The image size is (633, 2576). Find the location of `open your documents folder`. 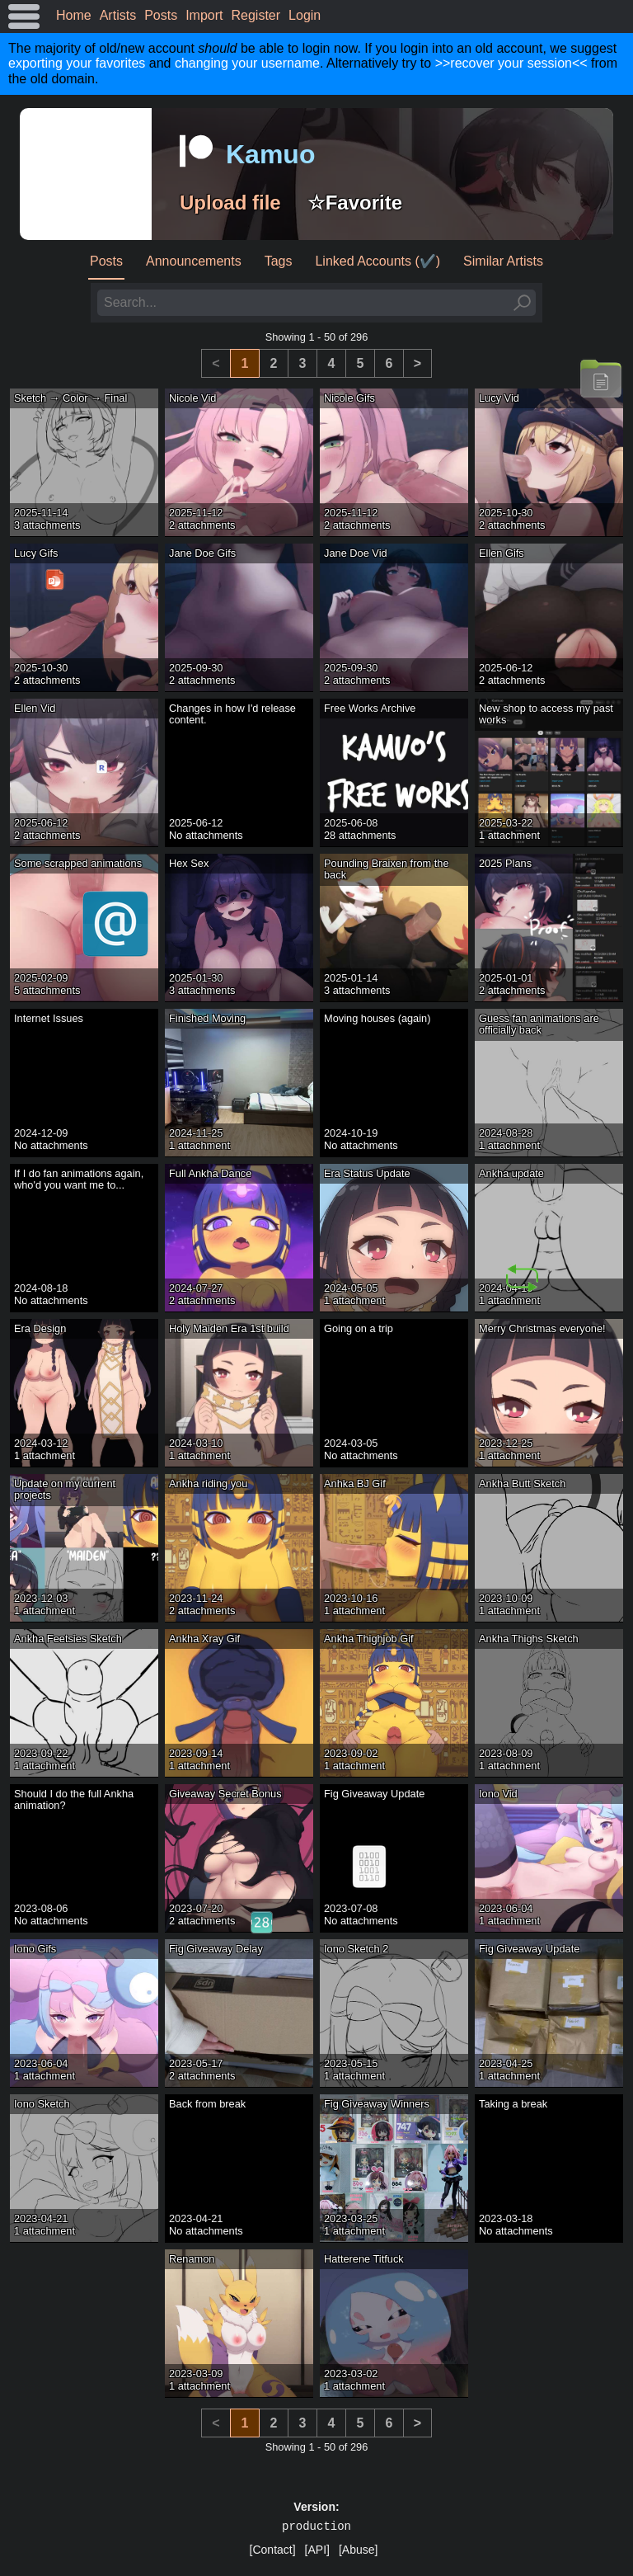

open your documents folder is located at coordinates (601, 379).